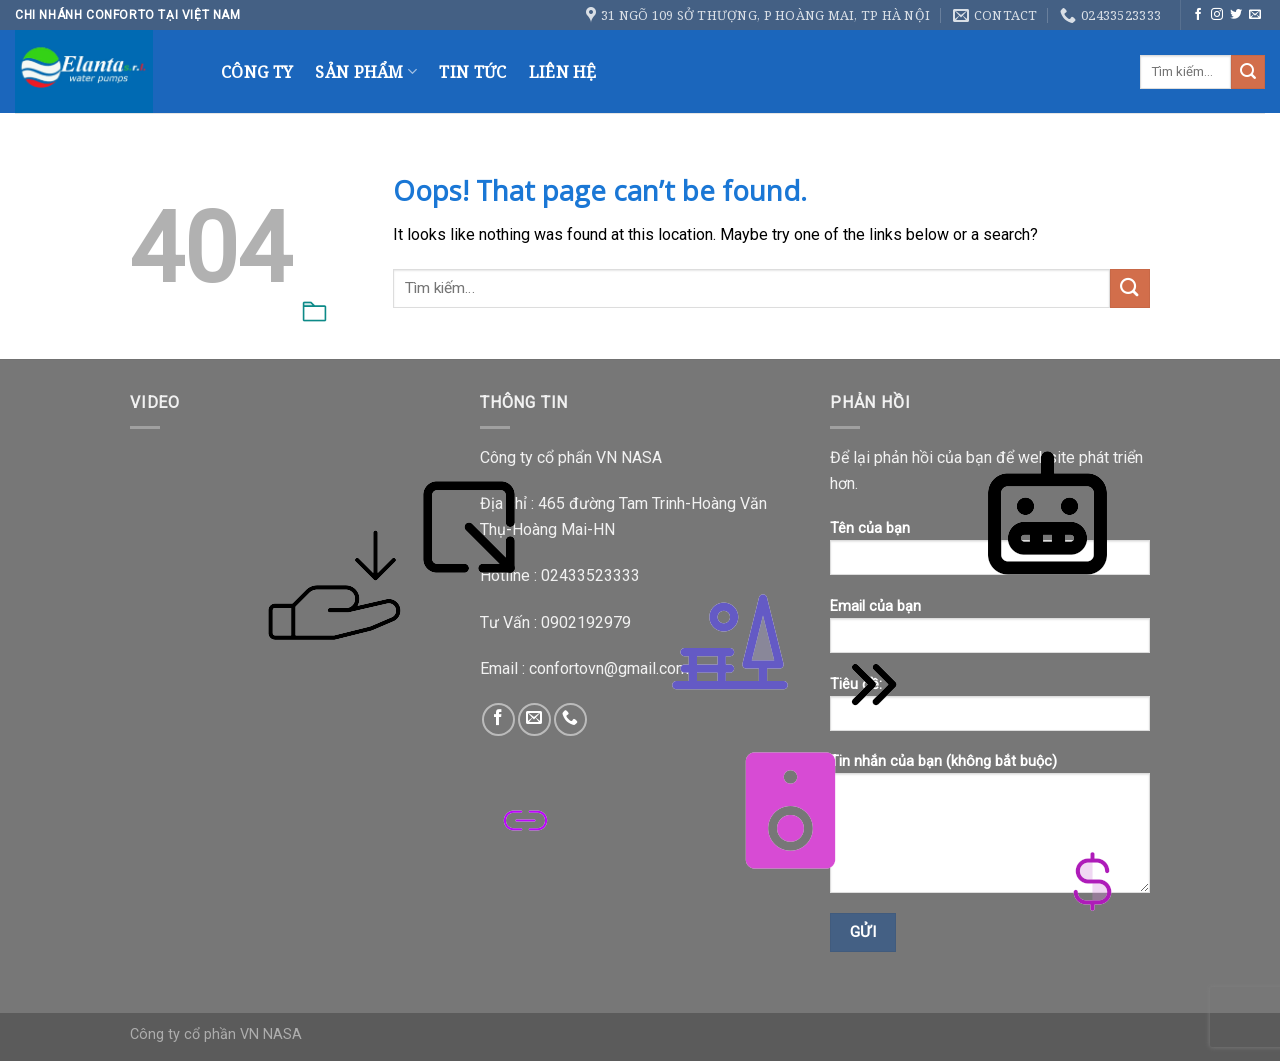 This screenshot has height=1061, width=1280. What do you see at coordinates (1047, 519) in the screenshot?
I see `access AI assistant or chatbot` at bounding box center [1047, 519].